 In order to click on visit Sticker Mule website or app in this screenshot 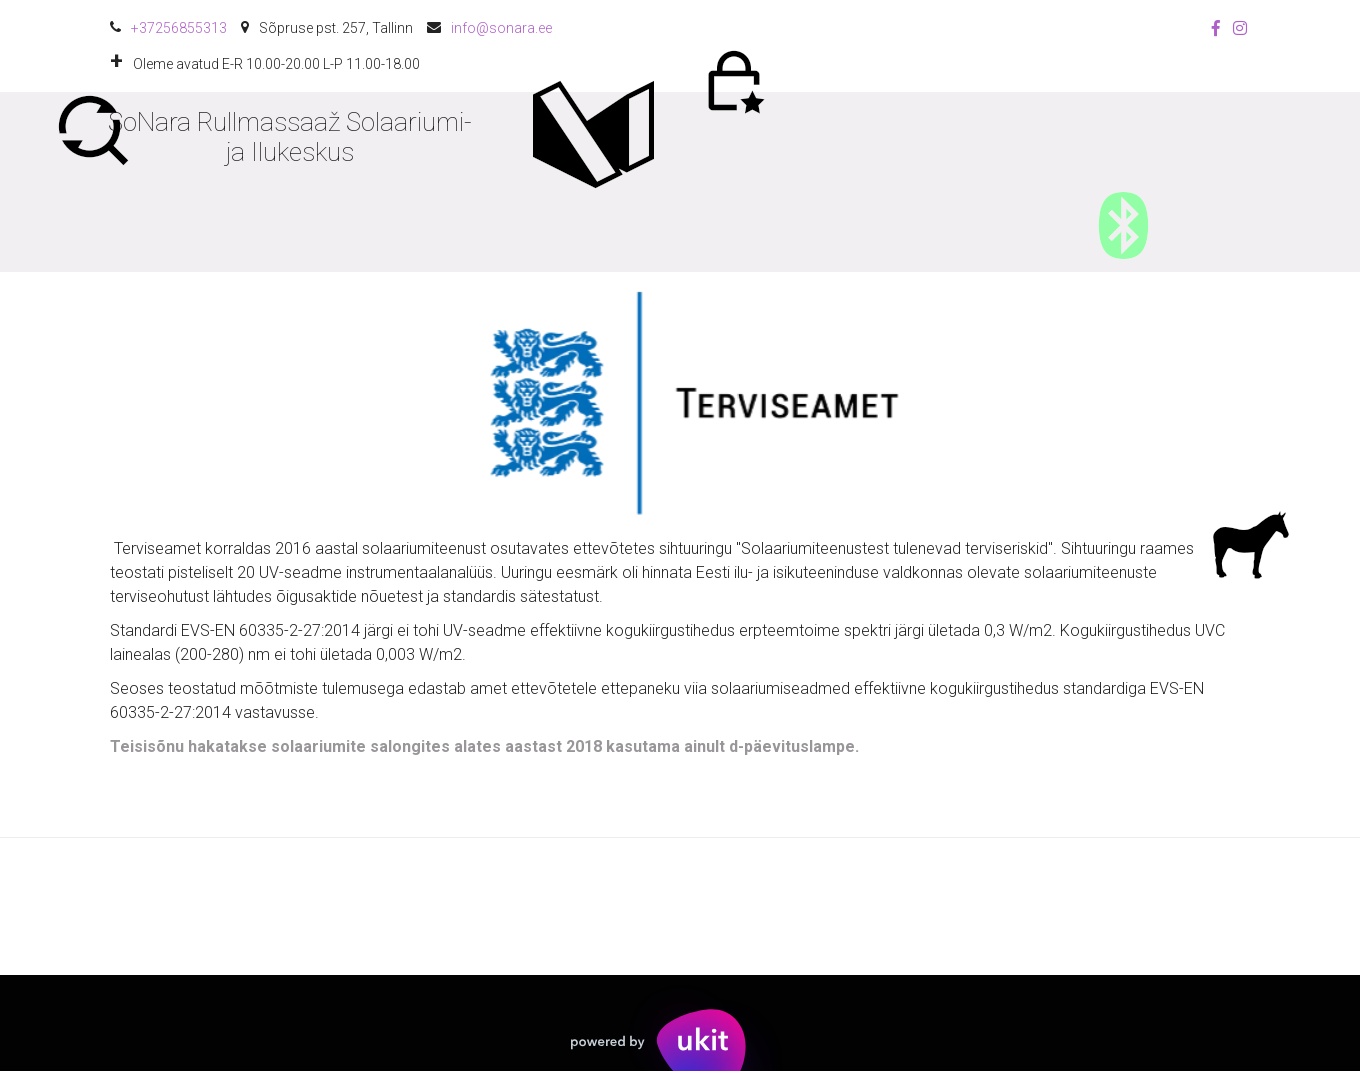, I will do `click(1251, 545)`.